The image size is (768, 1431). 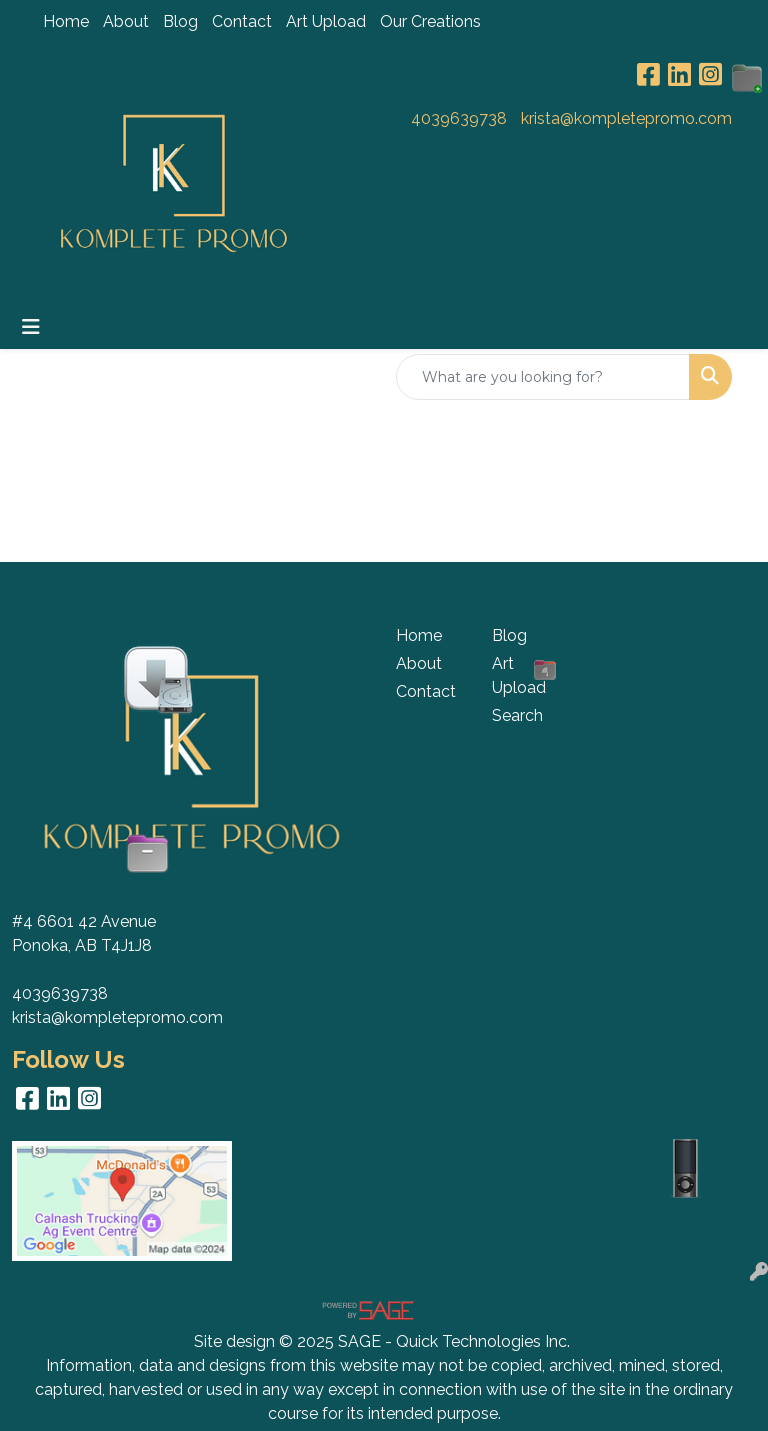 What do you see at coordinates (147, 853) in the screenshot?
I see `open the file manager application` at bounding box center [147, 853].